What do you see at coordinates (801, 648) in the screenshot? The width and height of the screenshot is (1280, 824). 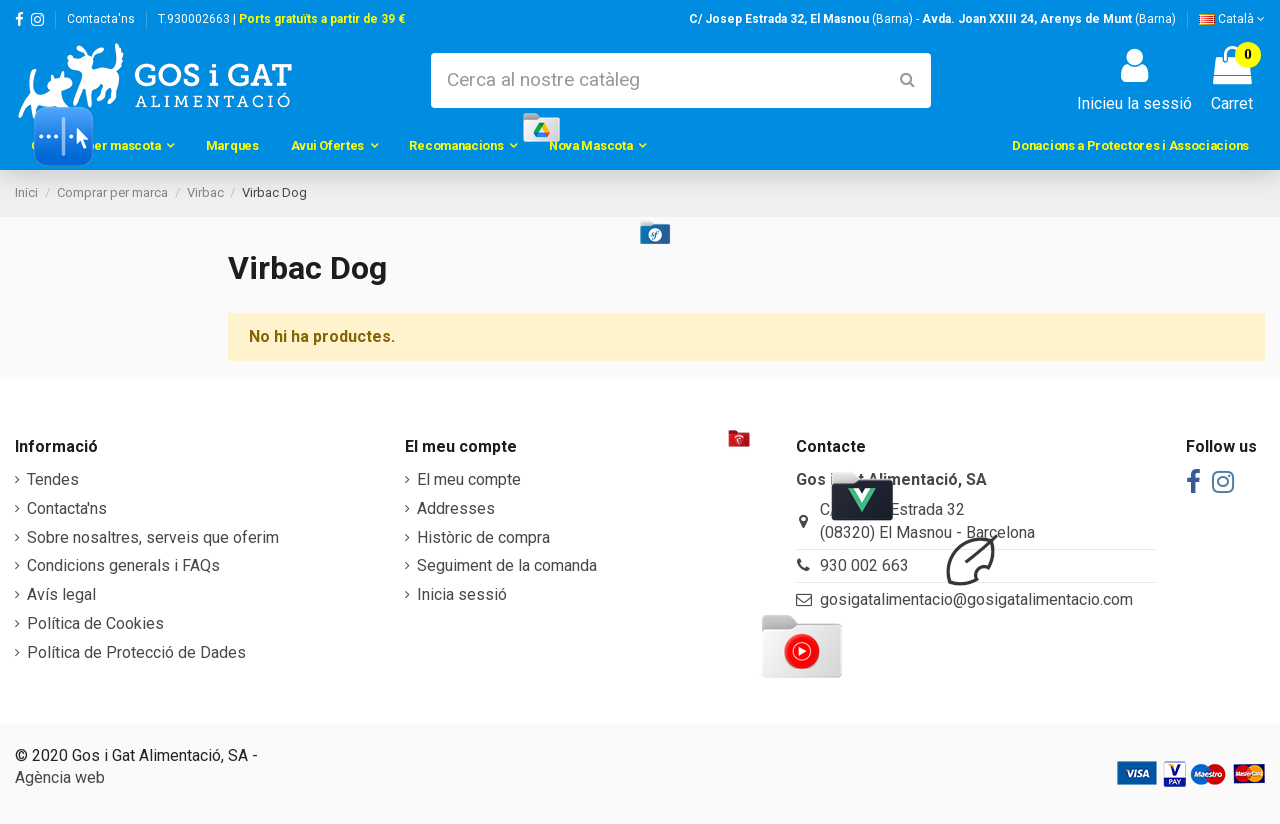 I see `open youtube music downloads folder` at bounding box center [801, 648].